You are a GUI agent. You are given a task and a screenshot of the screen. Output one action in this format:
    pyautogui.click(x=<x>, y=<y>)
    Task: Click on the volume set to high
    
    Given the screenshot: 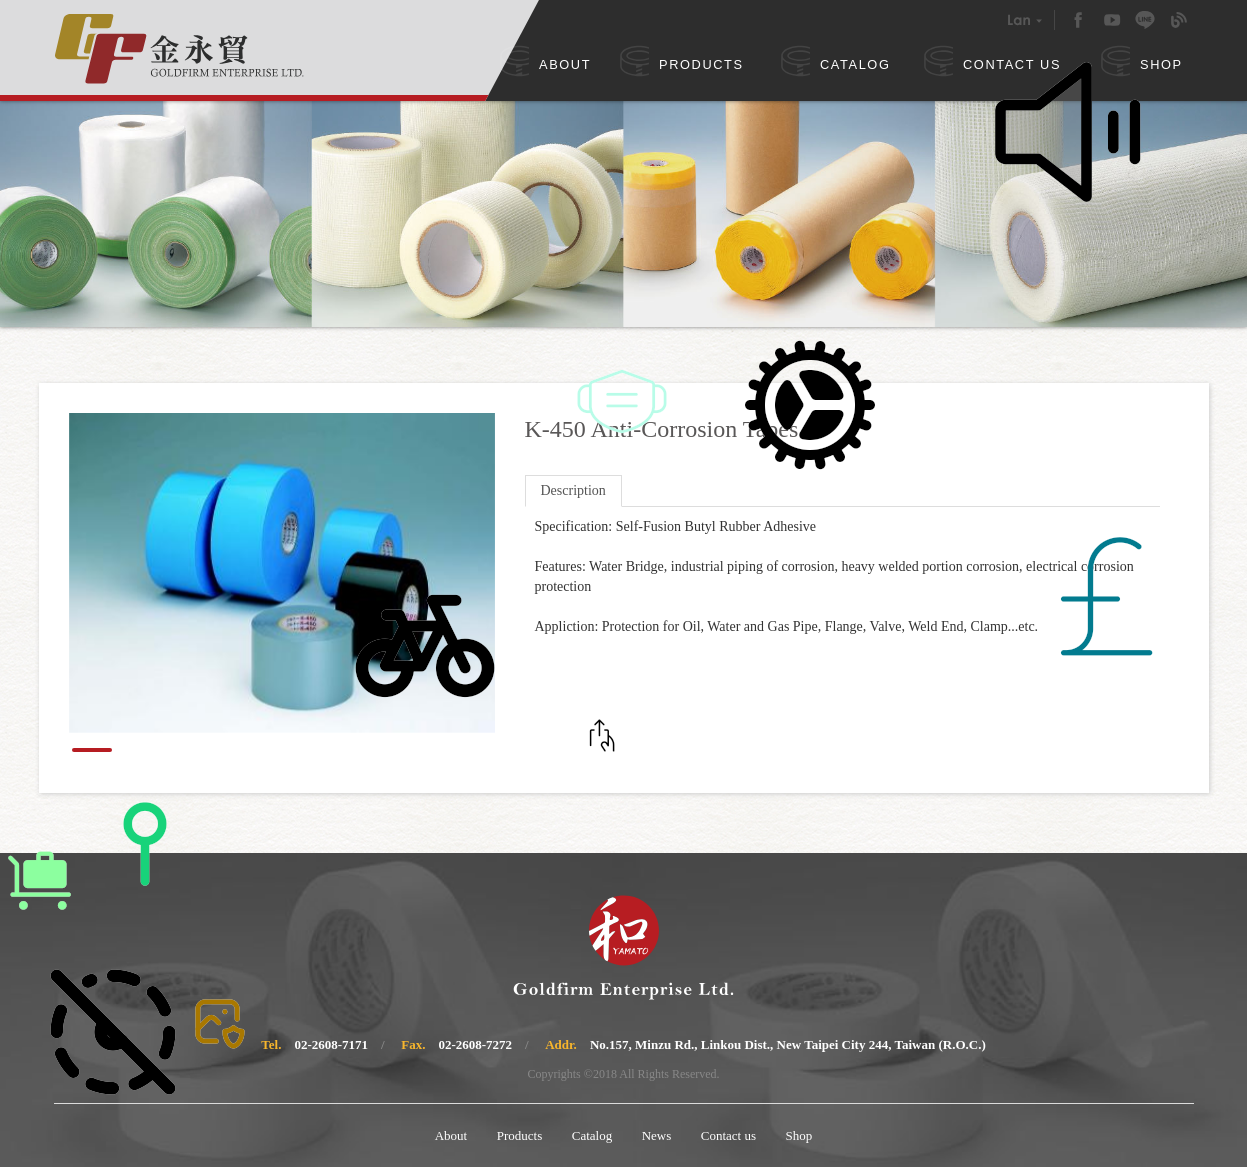 What is the action you would take?
    pyautogui.click(x=1065, y=132)
    